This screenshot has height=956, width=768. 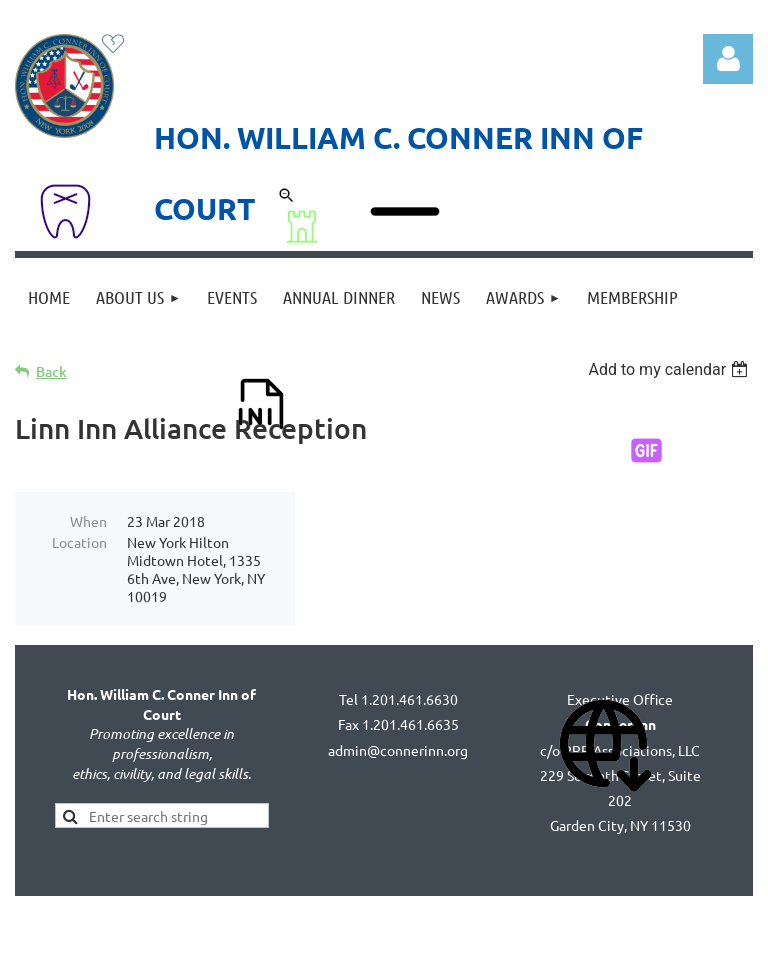 I want to click on open or view an INI configuration file, so click(x=262, y=404).